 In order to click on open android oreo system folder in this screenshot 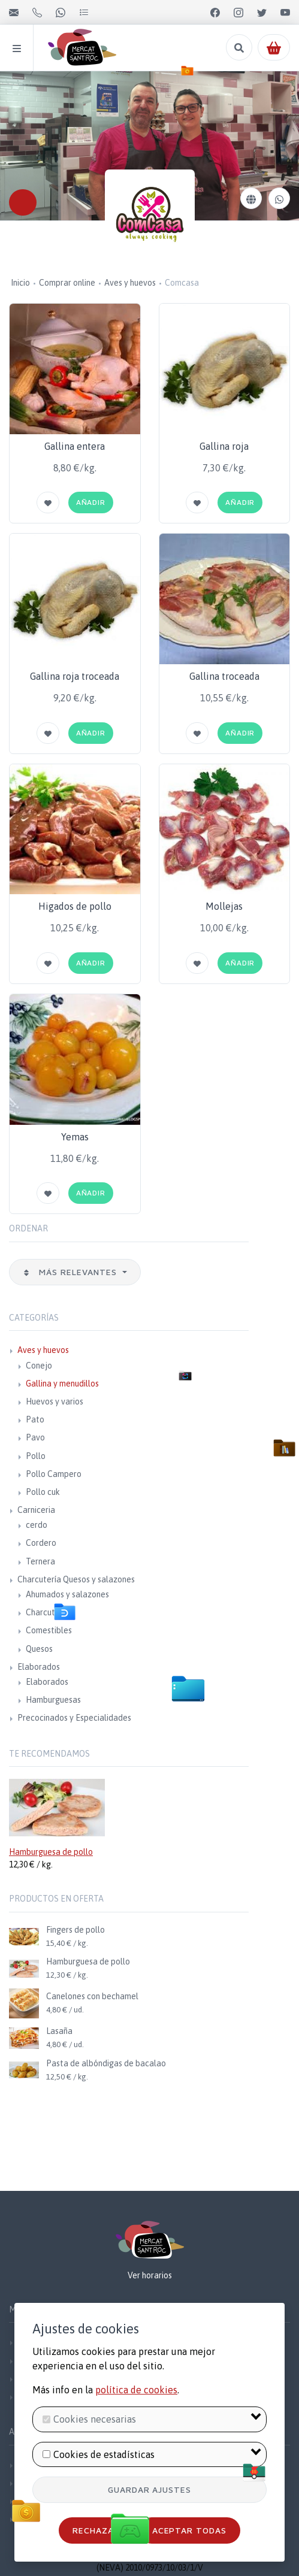, I will do `click(187, 71)`.